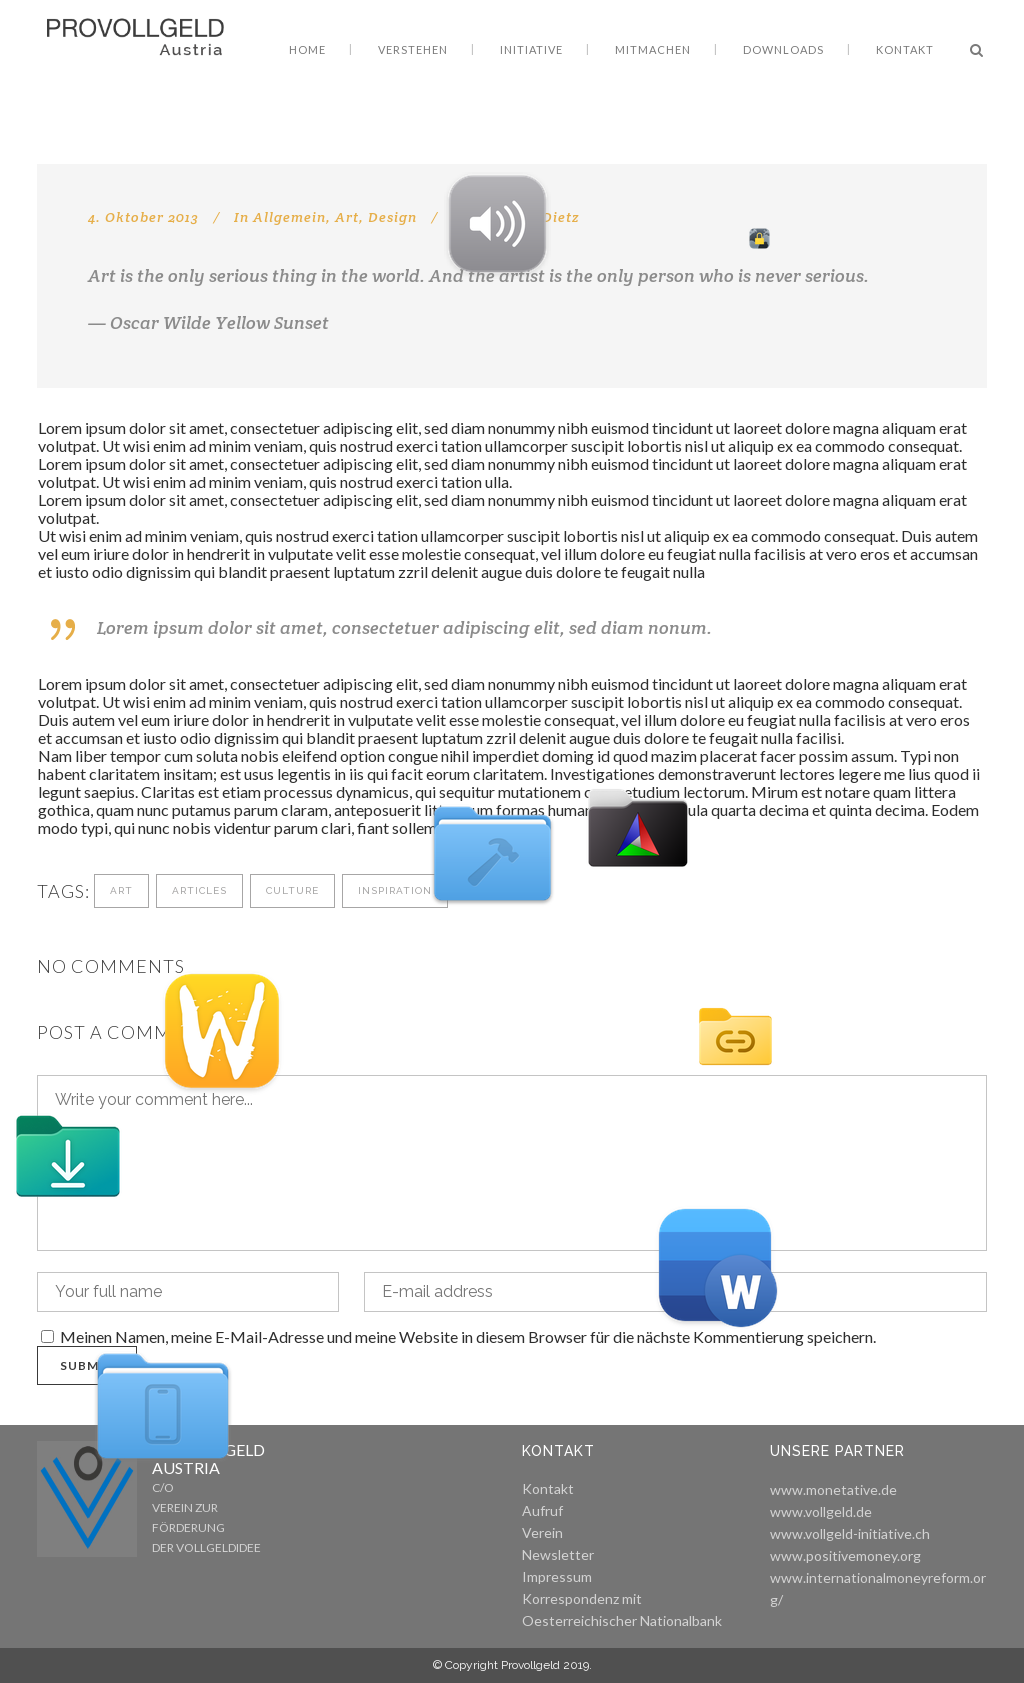 The height and width of the screenshot is (1683, 1024). Describe the element at coordinates (222, 1031) in the screenshot. I see `open the wayland display server application` at that location.